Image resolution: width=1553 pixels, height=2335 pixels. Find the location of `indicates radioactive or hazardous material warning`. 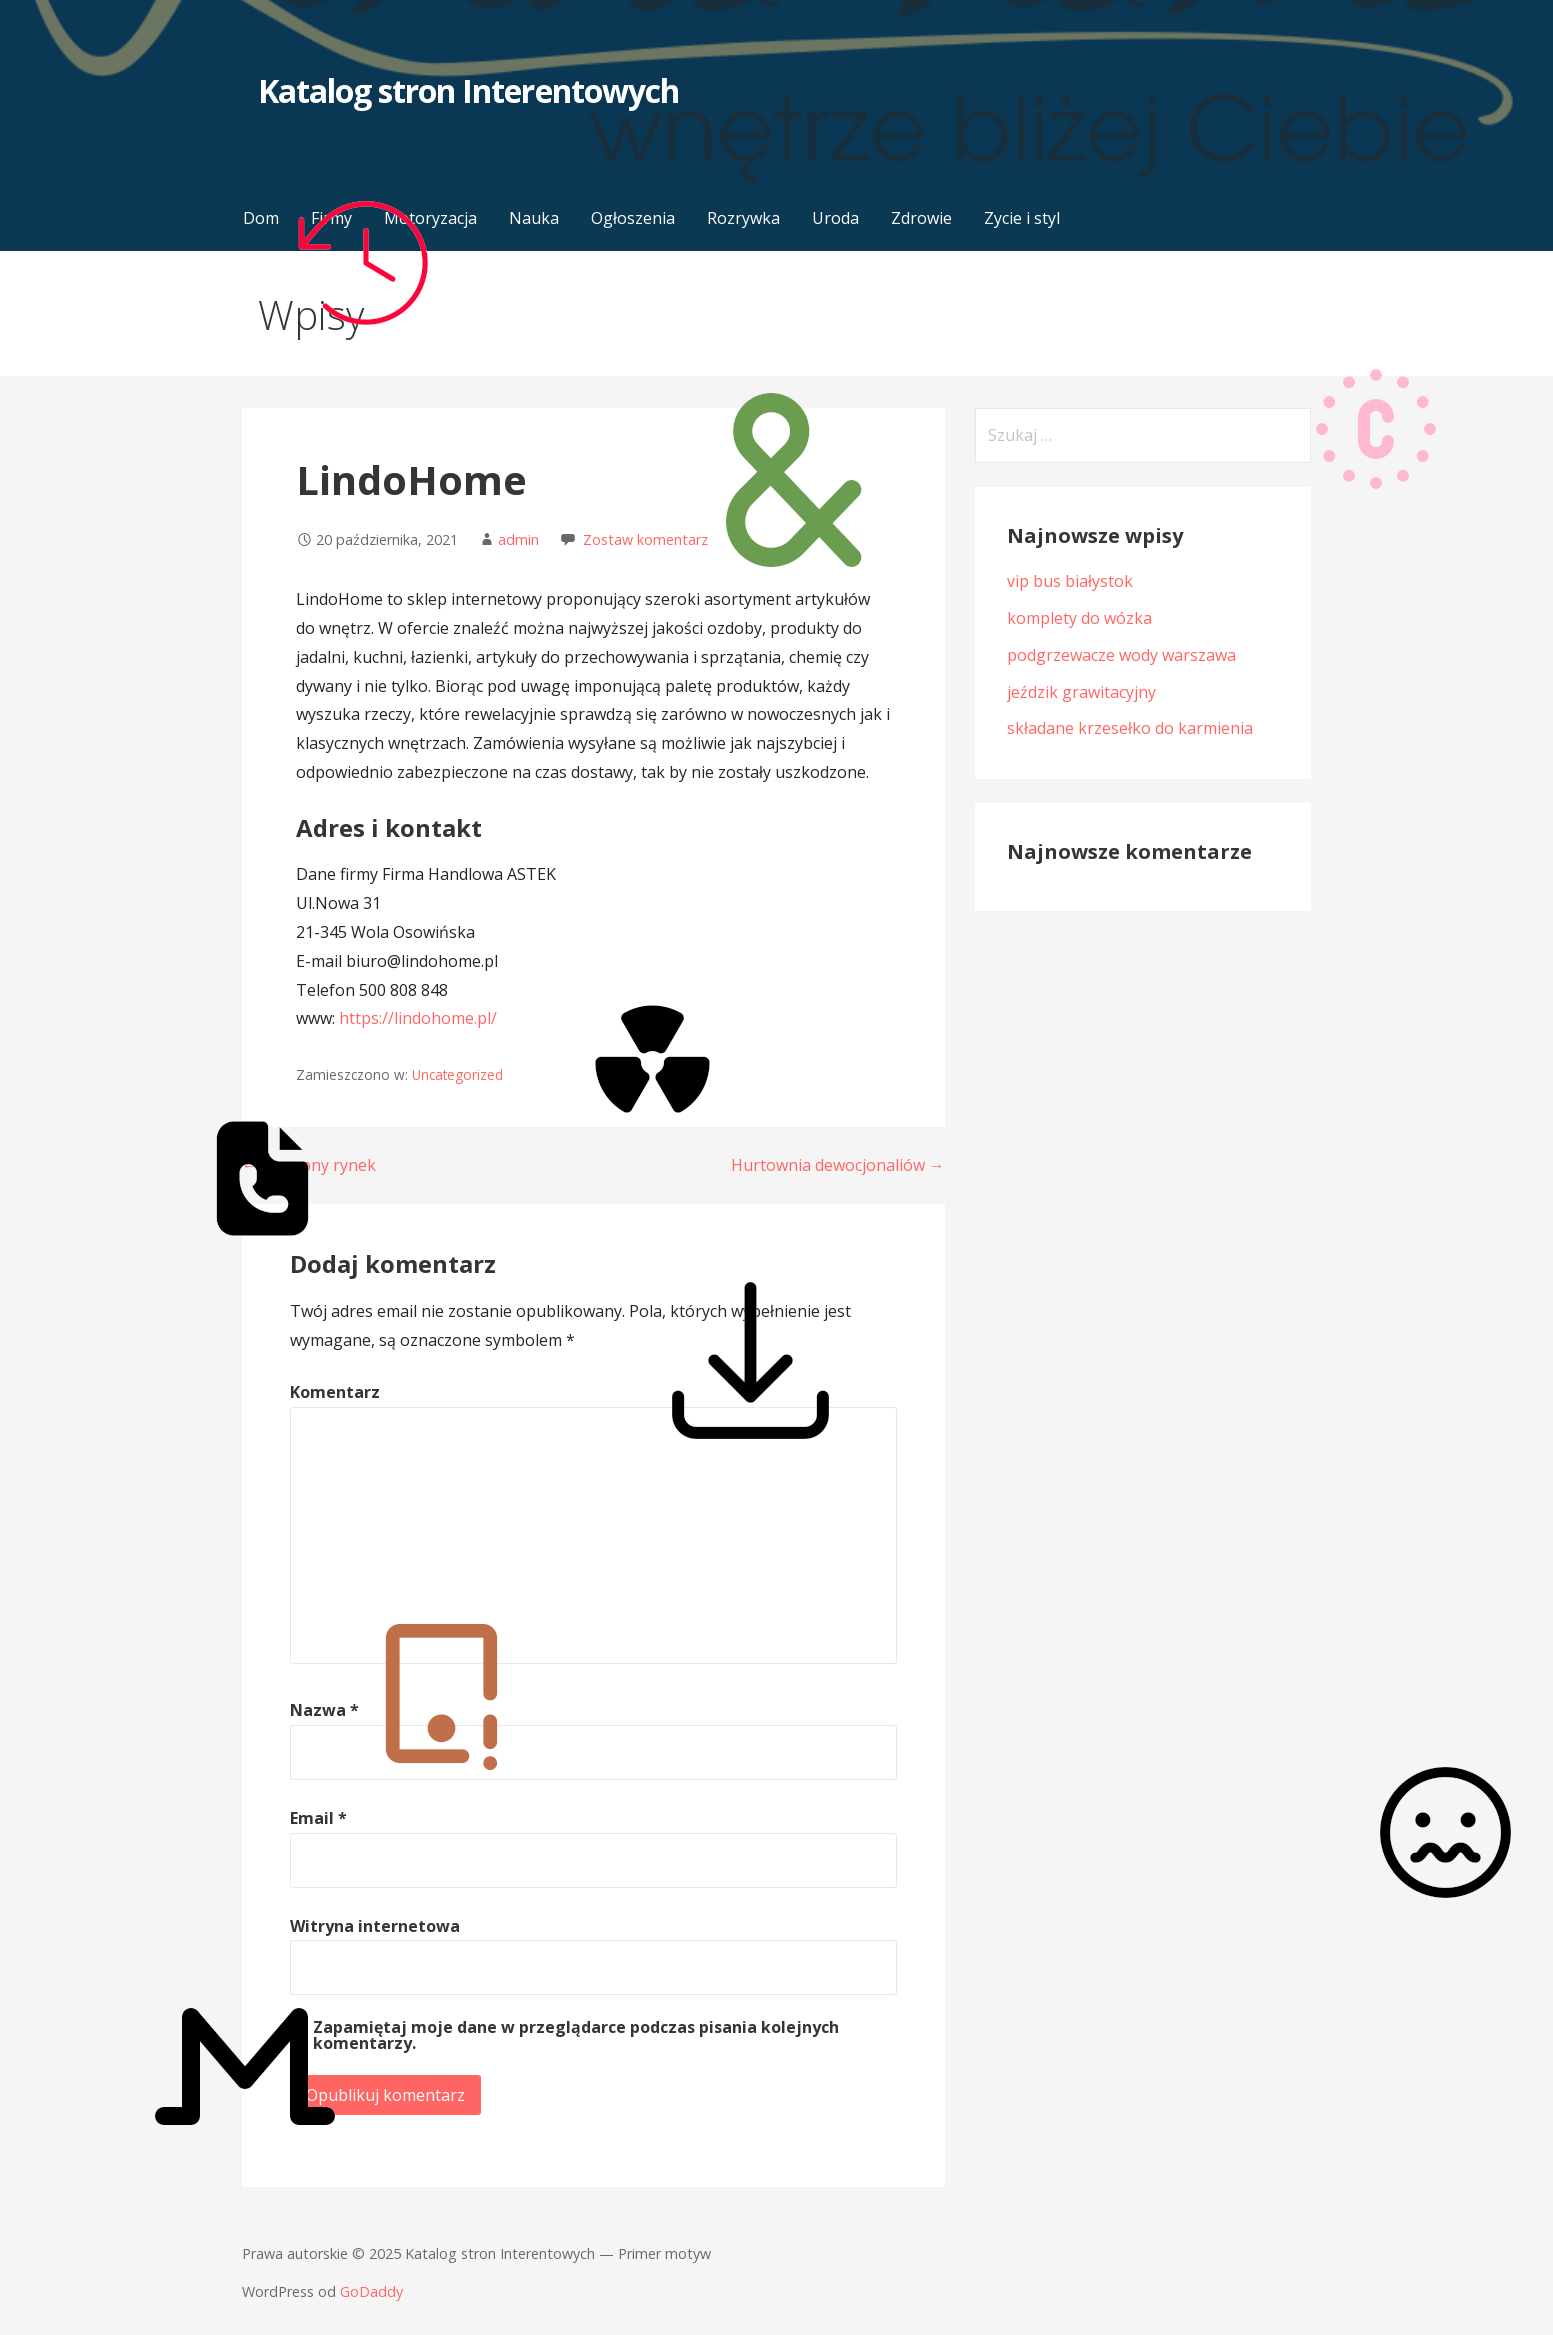

indicates radioactive or hazardous material warning is located at coordinates (652, 1062).